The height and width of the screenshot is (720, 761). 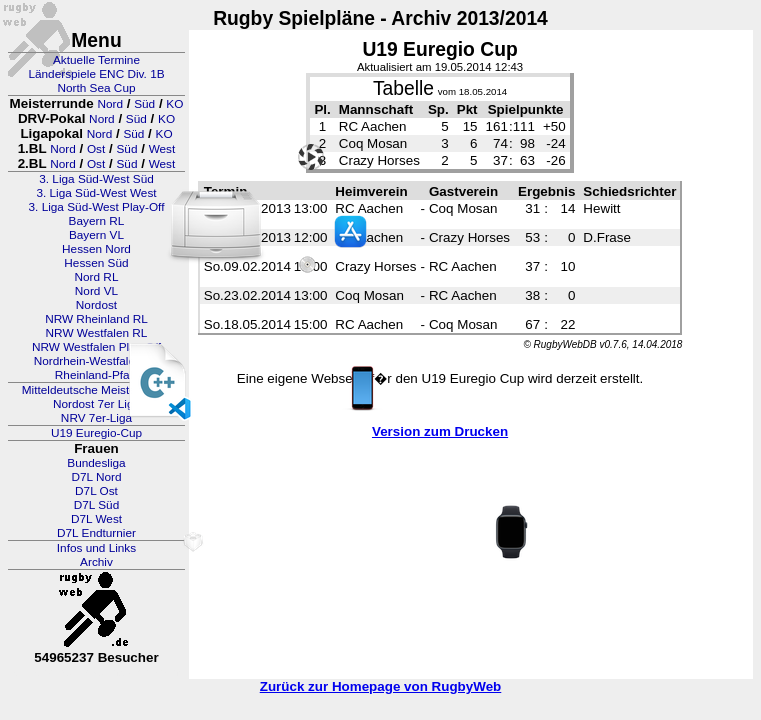 I want to click on open lollypop music player, so click(x=311, y=157).